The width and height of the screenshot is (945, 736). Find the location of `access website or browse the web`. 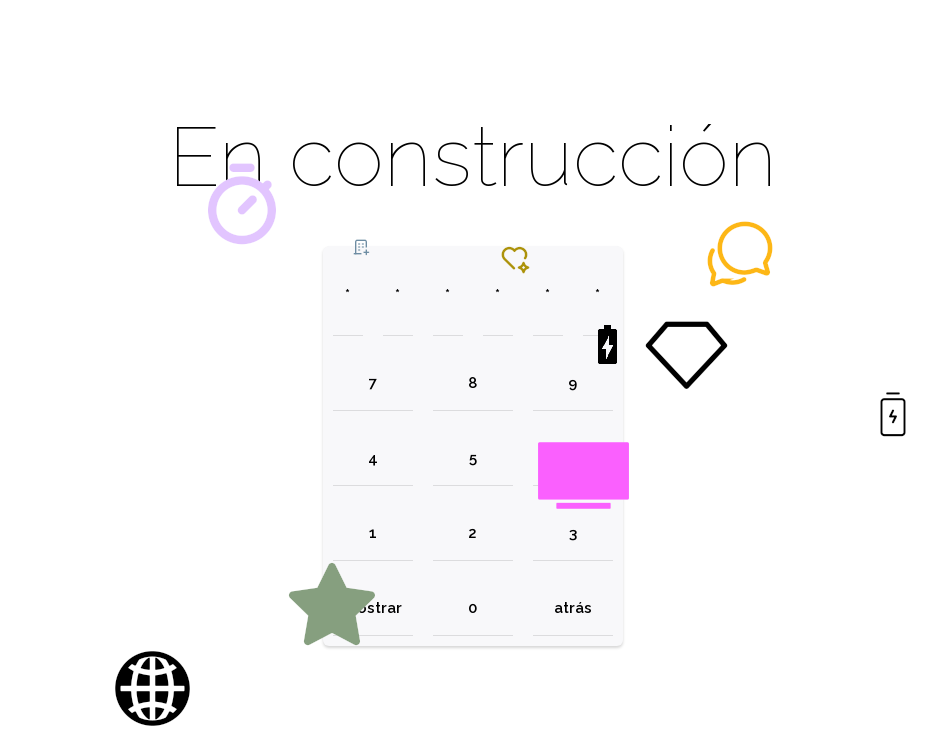

access website or browse the web is located at coordinates (152, 688).